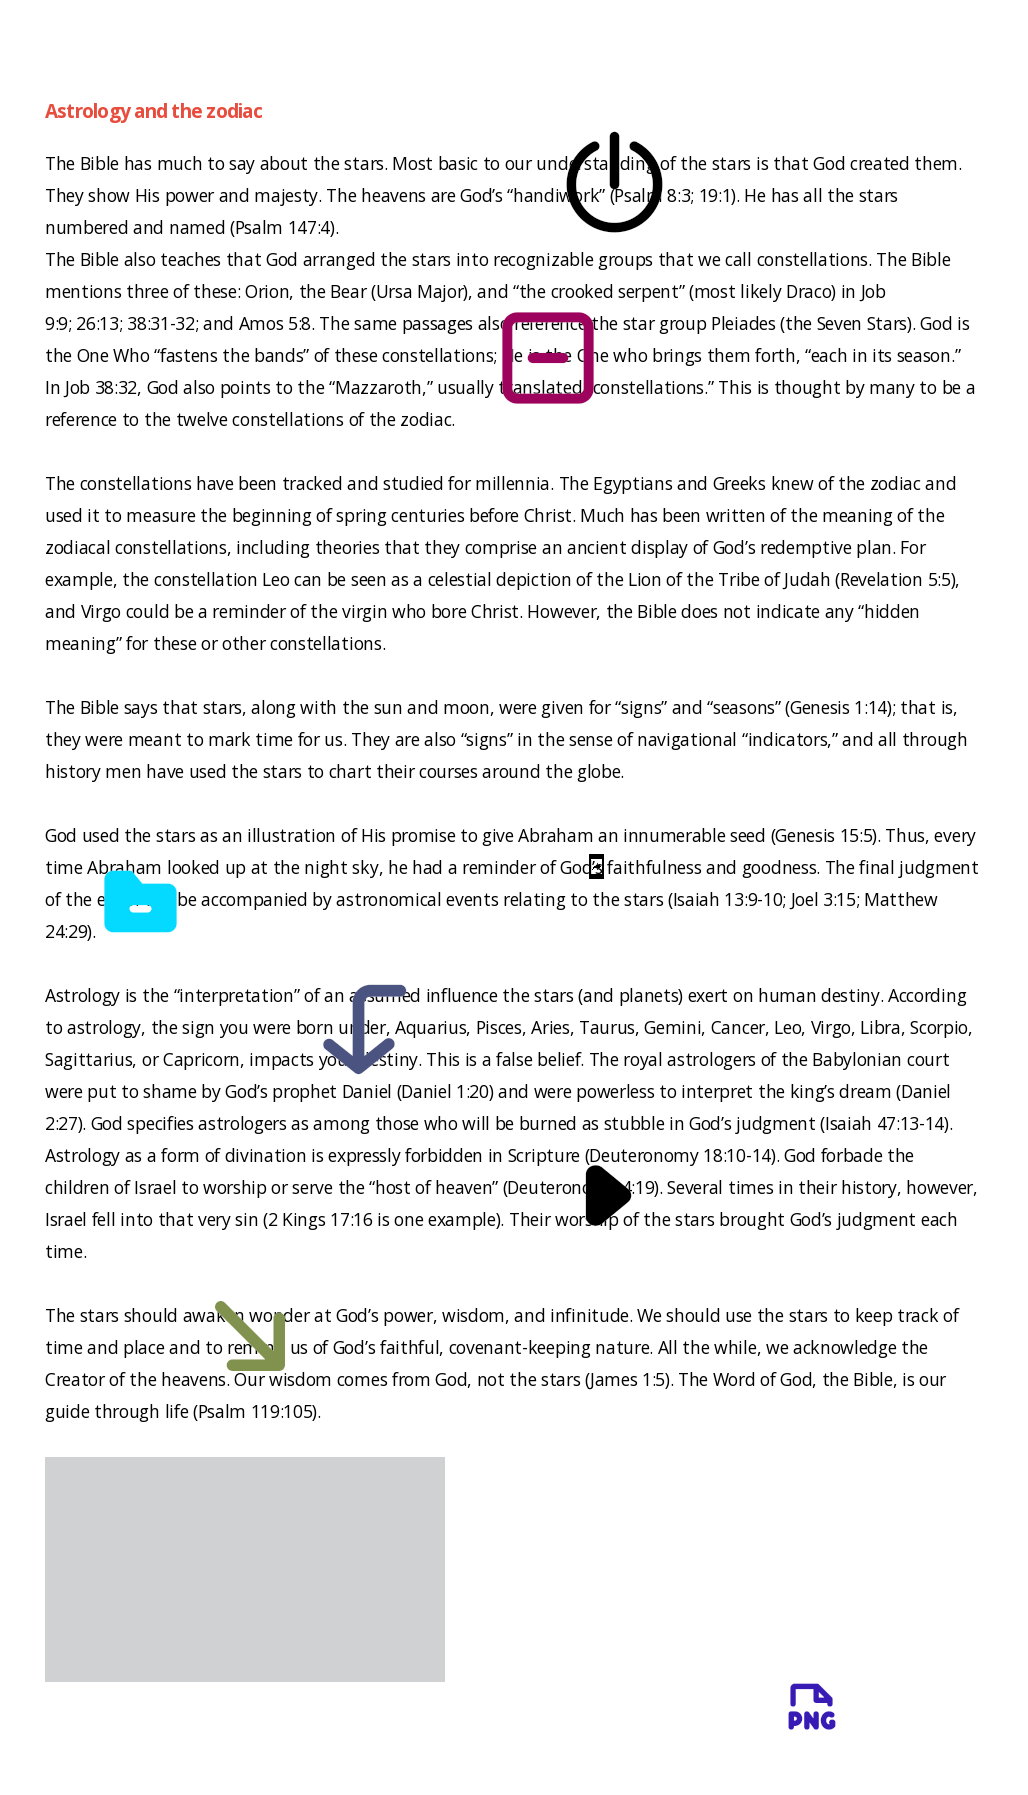  I want to click on turn off or shut down the device, so click(614, 184).